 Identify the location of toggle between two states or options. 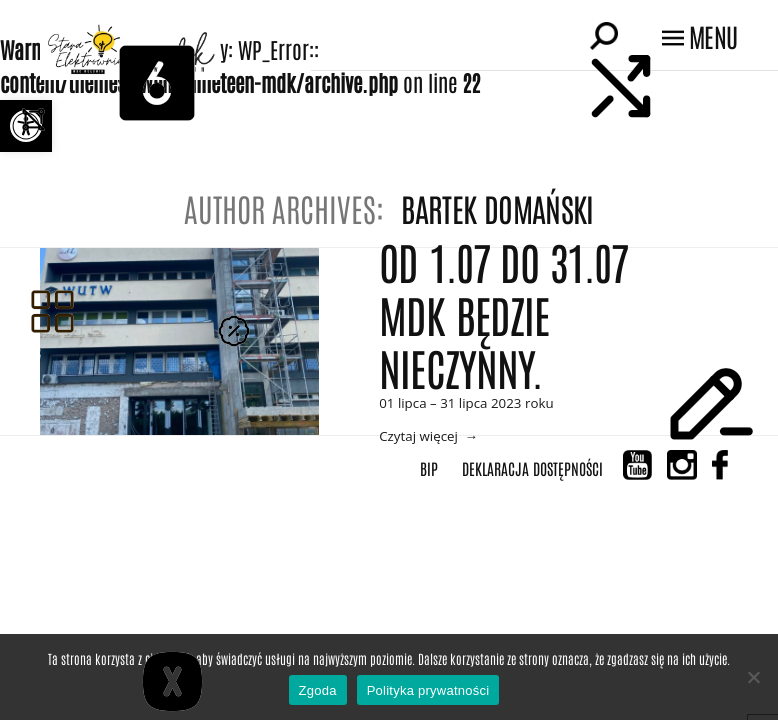
(621, 88).